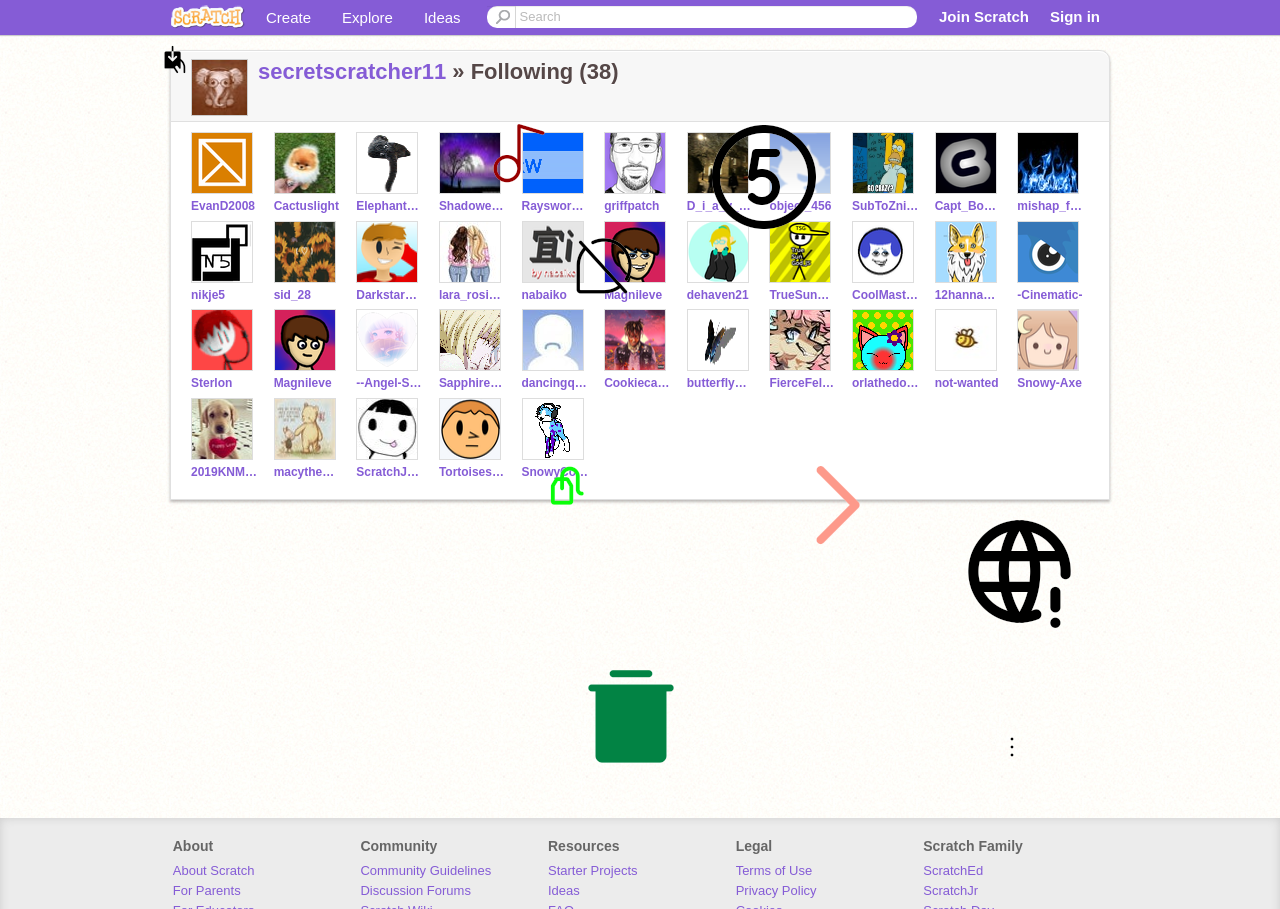 The height and width of the screenshot is (909, 1280). What do you see at coordinates (519, 152) in the screenshot?
I see `play or access music` at bounding box center [519, 152].